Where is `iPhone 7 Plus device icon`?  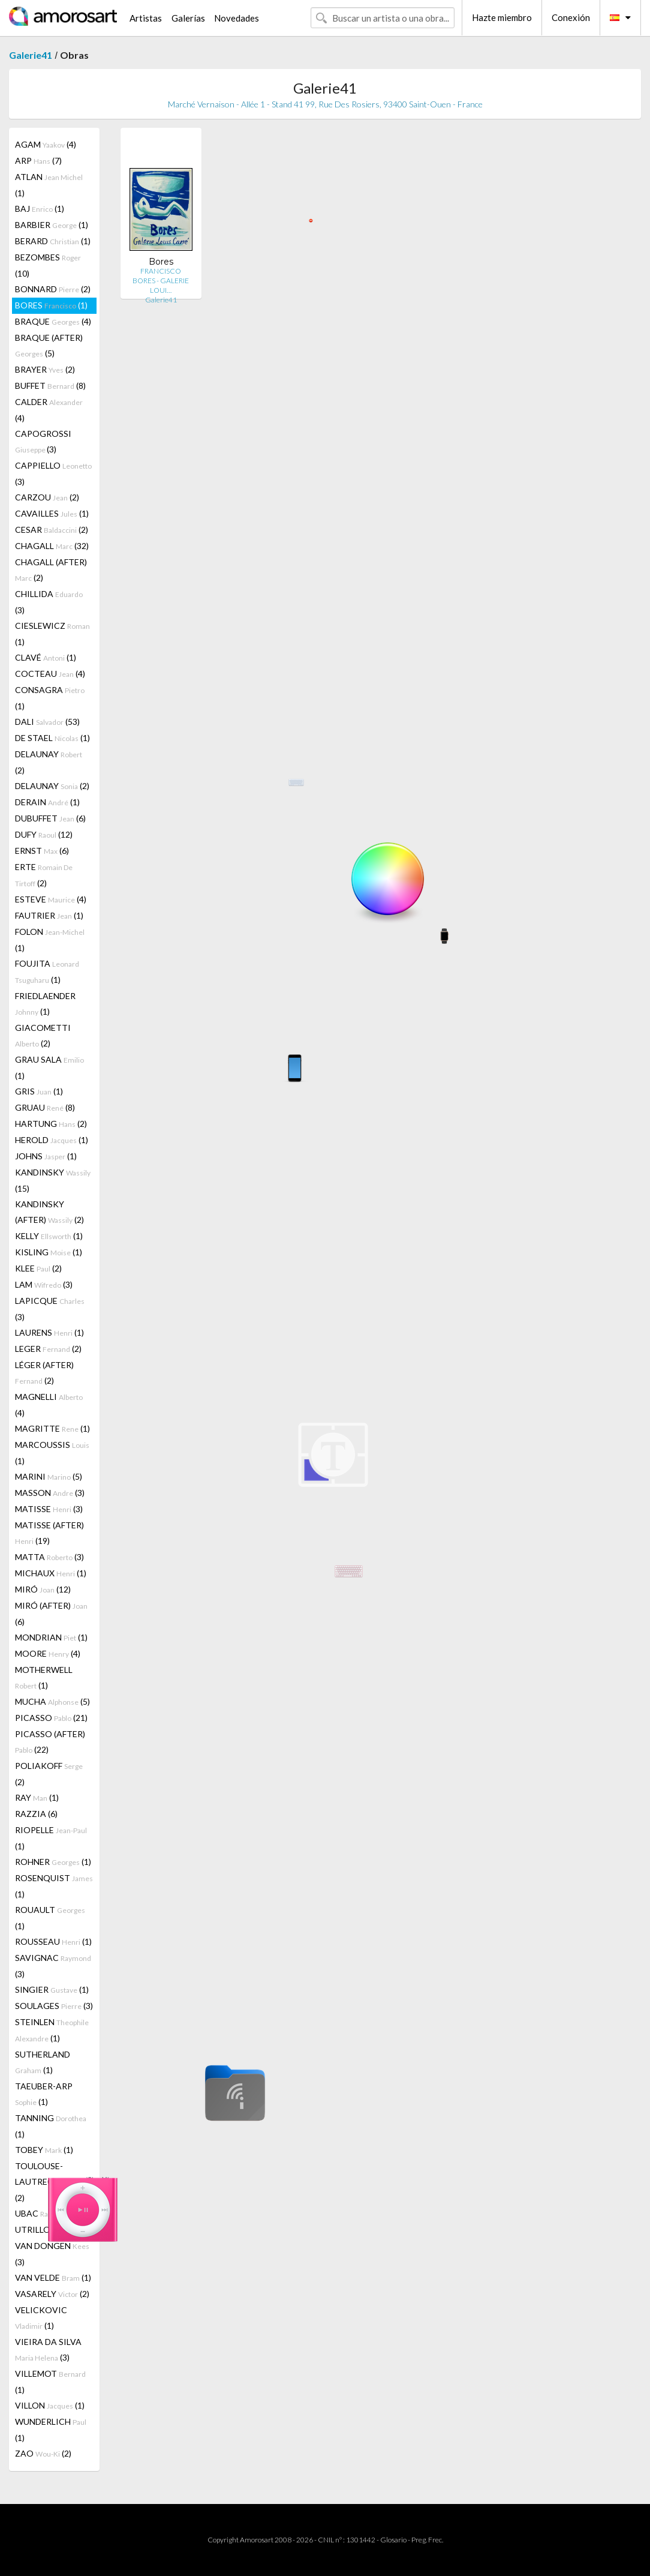 iPhone 7 Plus device icon is located at coordinates (294, 1068).